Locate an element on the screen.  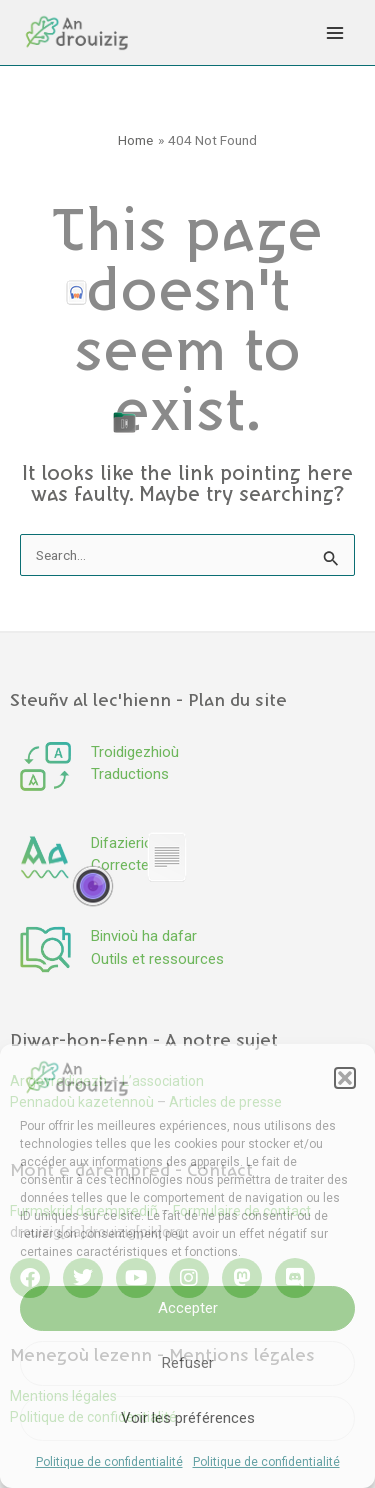
indicates a file or folder contains documents is located at coordinates (167, 857).